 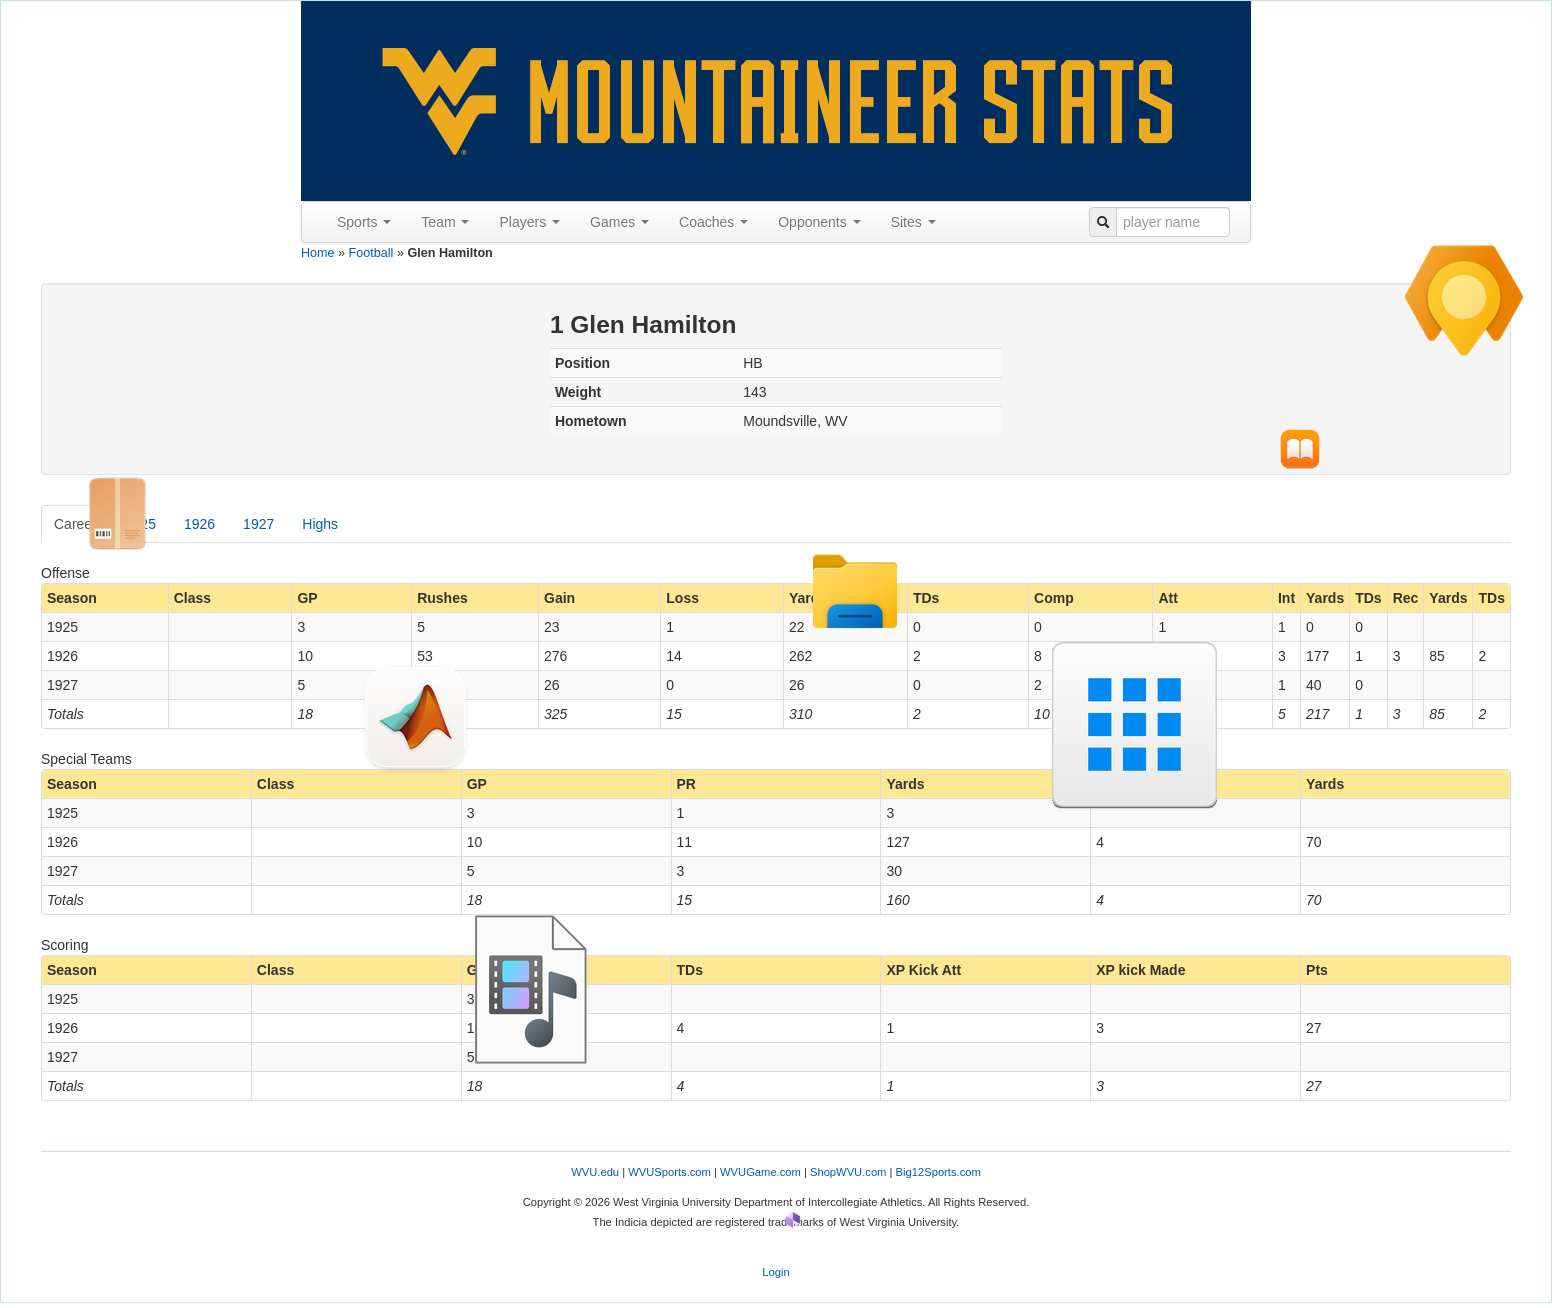 What do you see at coordinates (117, 513) in the screenshot?
I see `open or install a debian software package` at bounding box center [117, 513].